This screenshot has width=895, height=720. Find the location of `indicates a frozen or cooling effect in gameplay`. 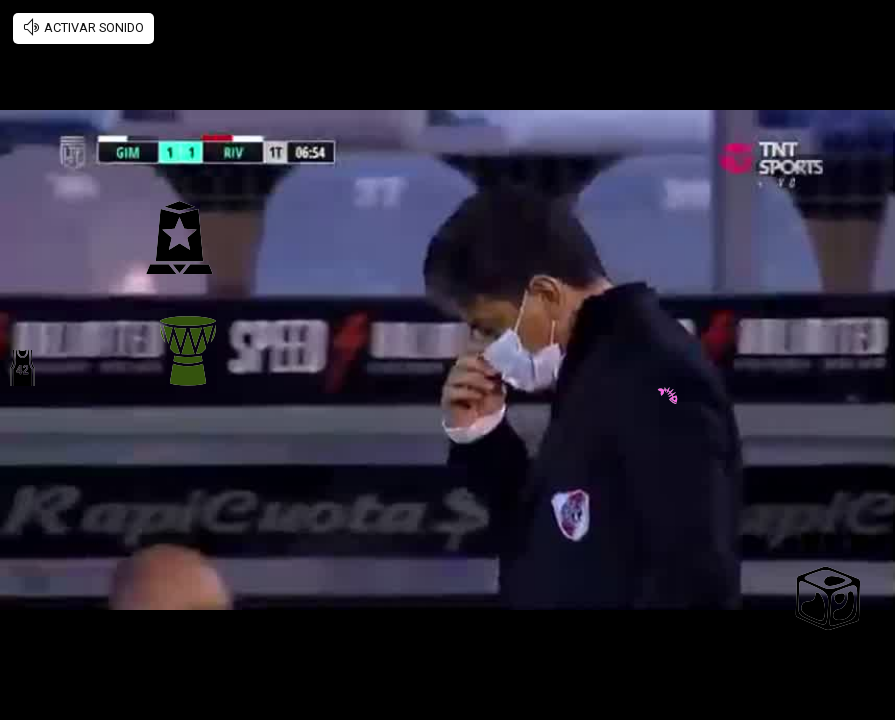

indicates a frozen or cooling effect in gameplay is located at coordinates (828, 598).